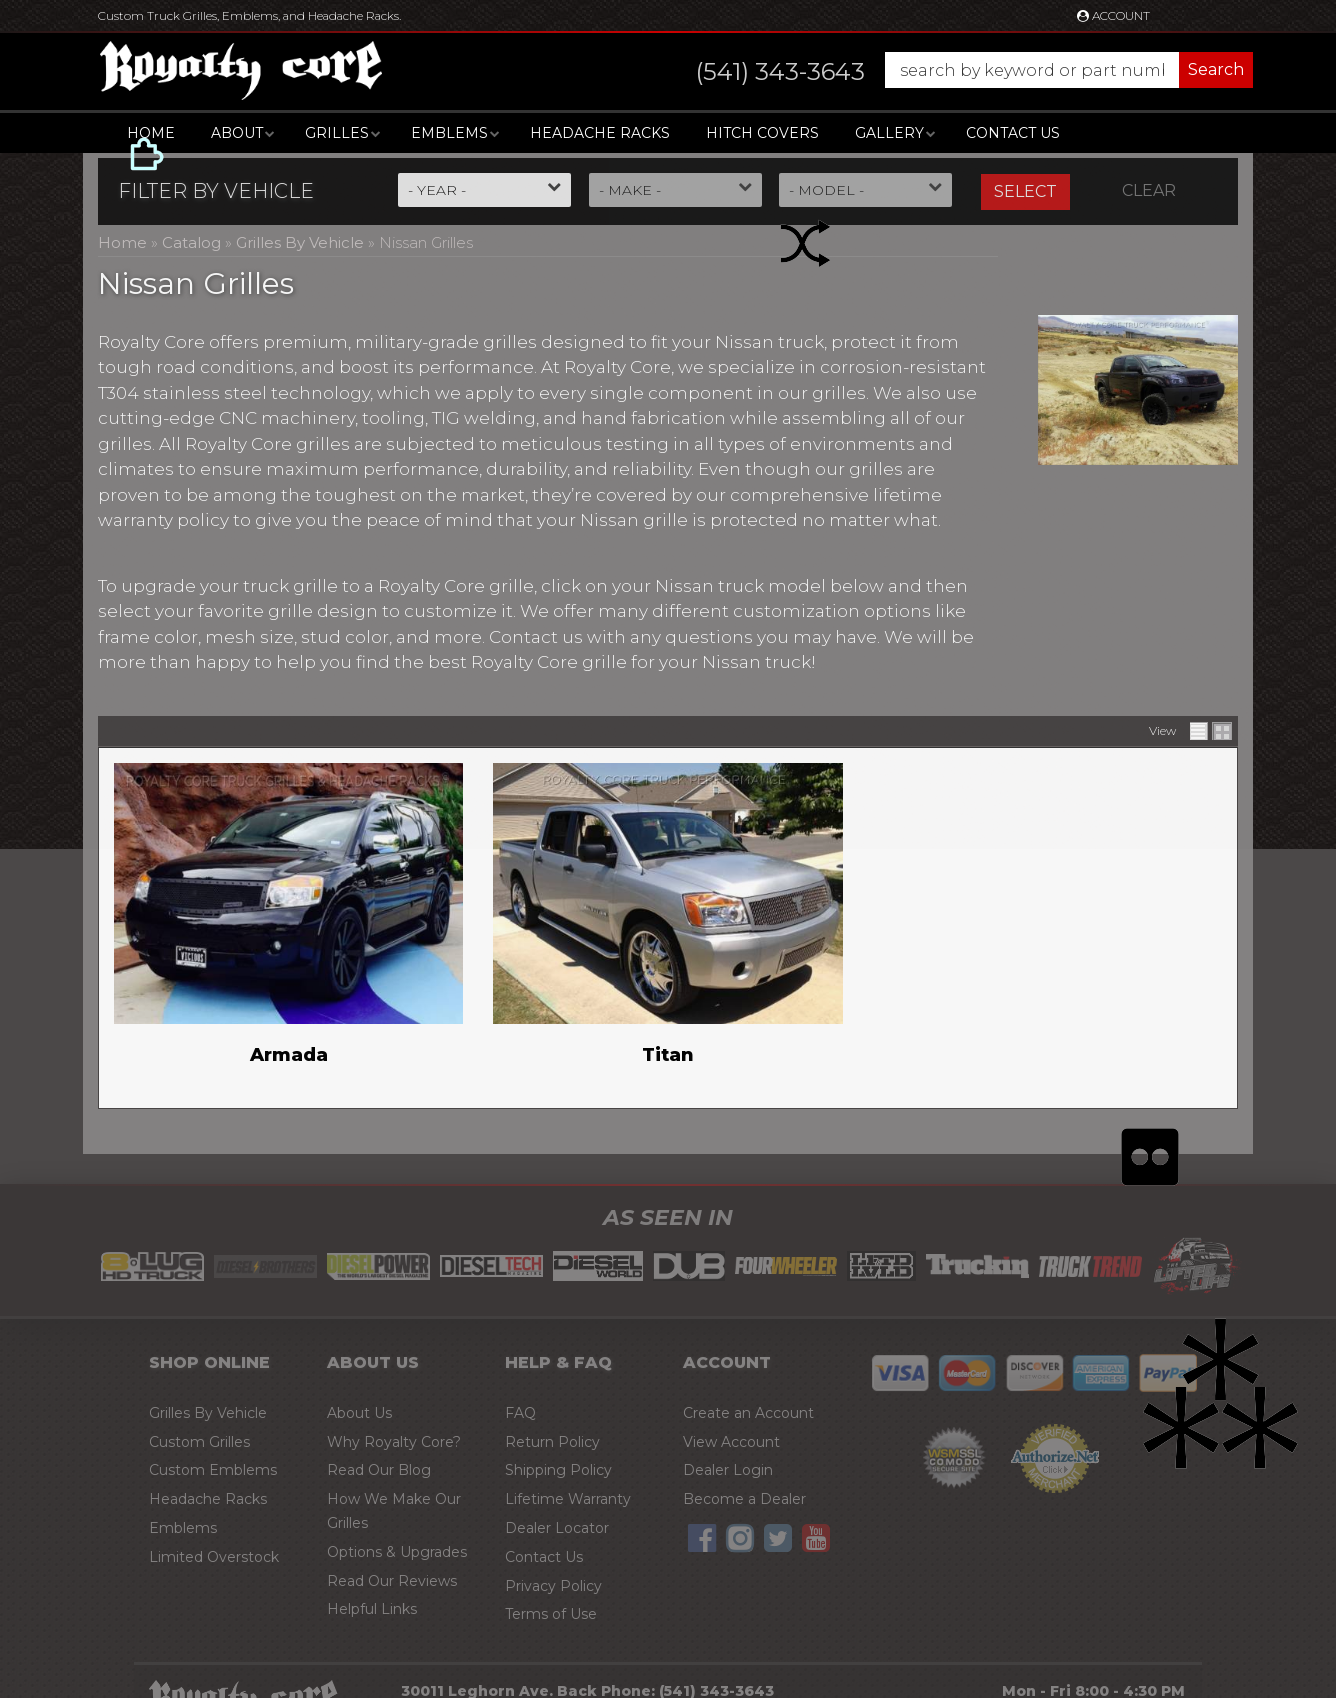 This screenshot has height=1698, width=1336. I want to click on open flickr app, so click(1150, 1157).